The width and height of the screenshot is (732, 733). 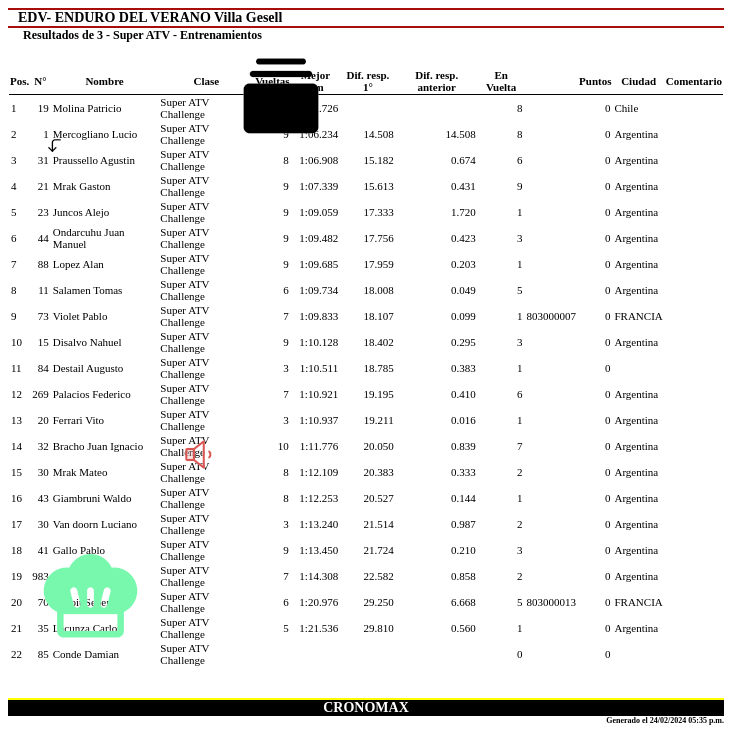 I want to click on volume set to low level, so click(x=200, y=454).